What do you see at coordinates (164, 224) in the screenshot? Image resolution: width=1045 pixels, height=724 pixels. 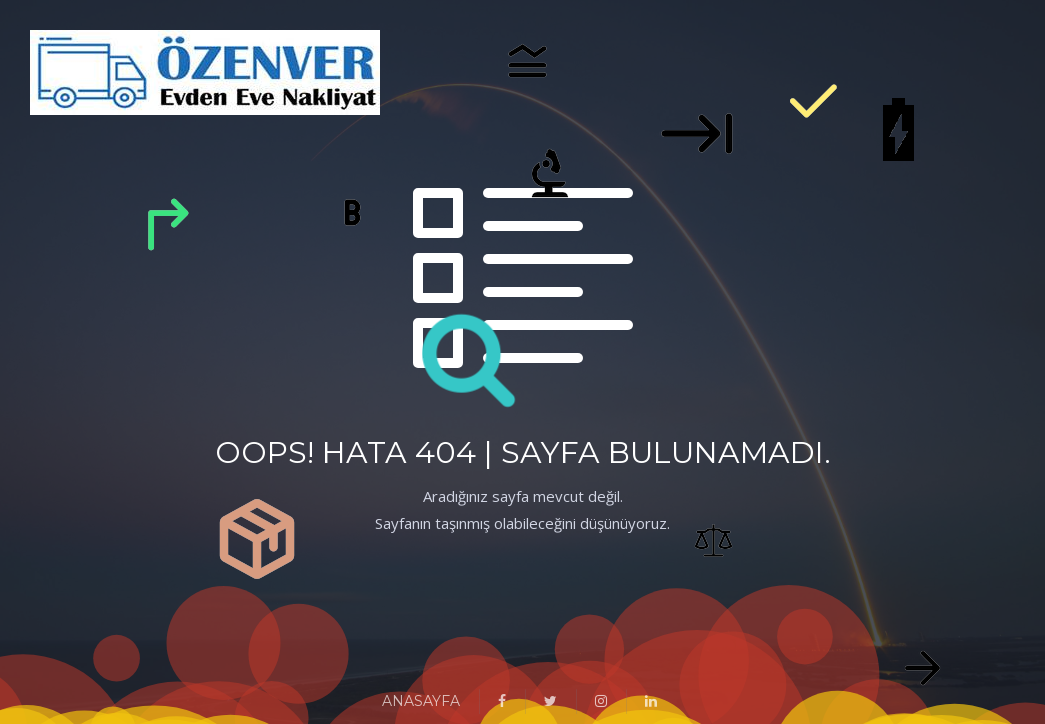 I see `reply to a message or forward content` at bounding box center [164, 224].